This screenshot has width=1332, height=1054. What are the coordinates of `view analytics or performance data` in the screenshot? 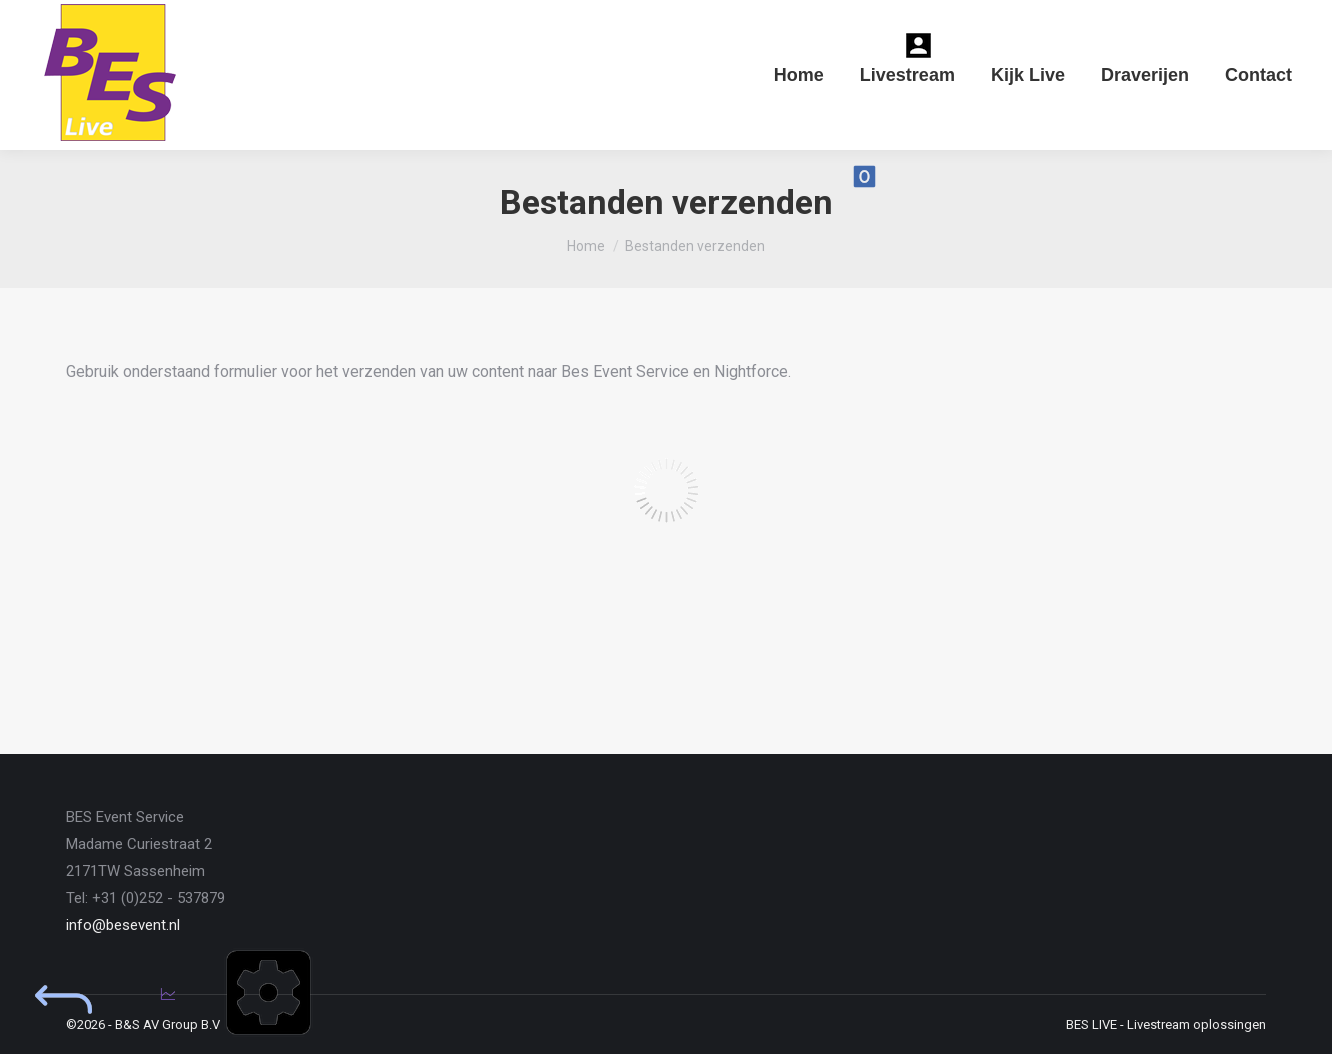 It's located at (168, 994).